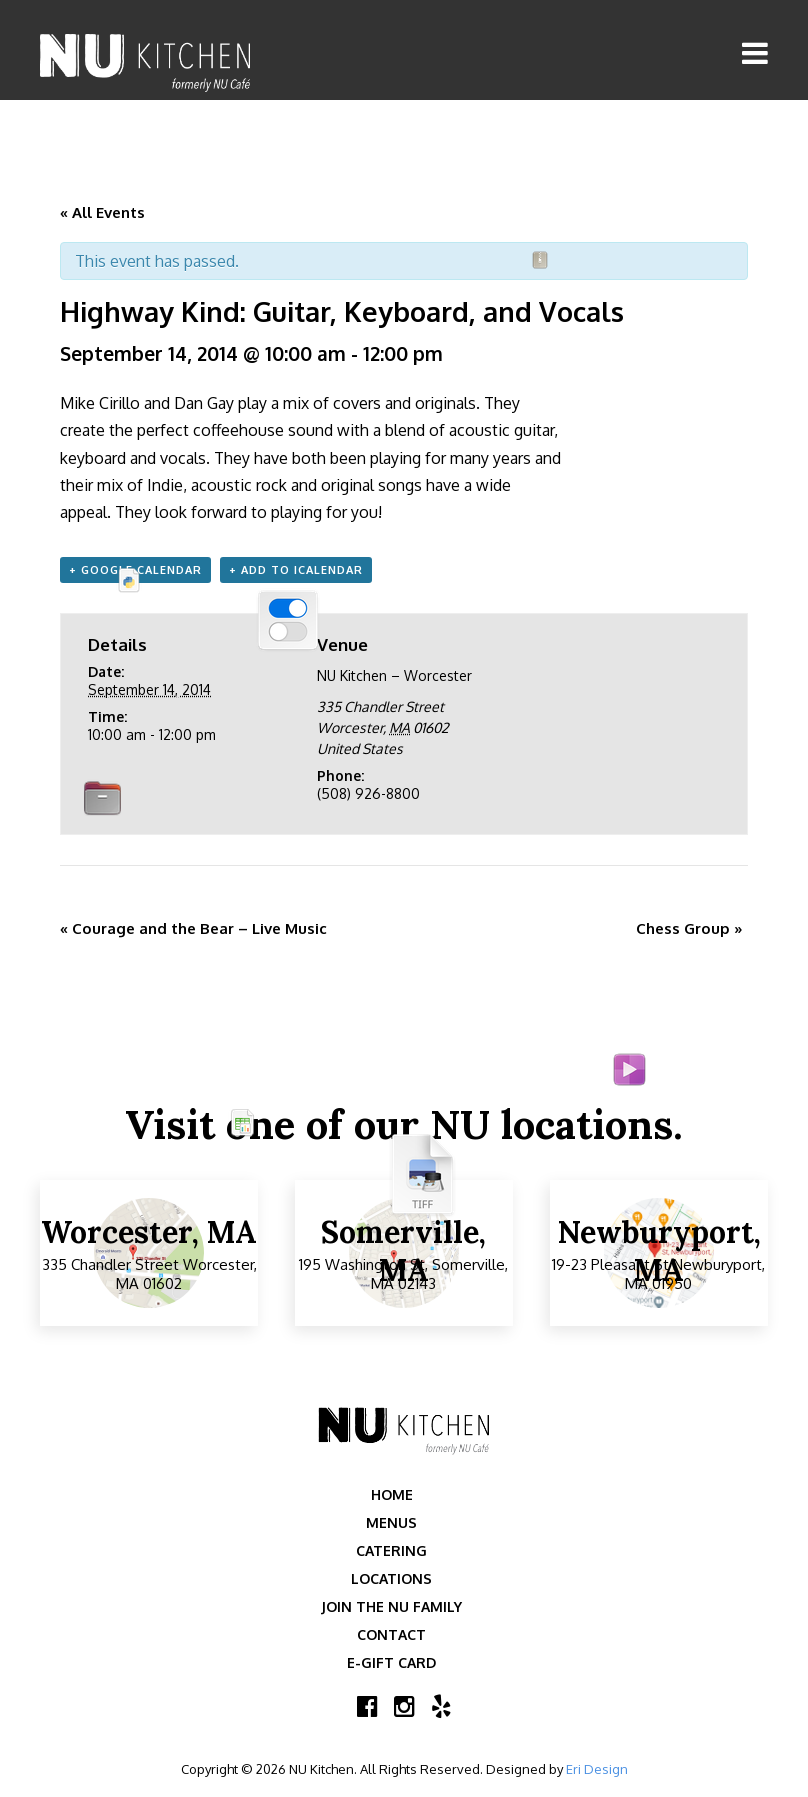  I want to click on a tiff image file, so click(422, 1175).